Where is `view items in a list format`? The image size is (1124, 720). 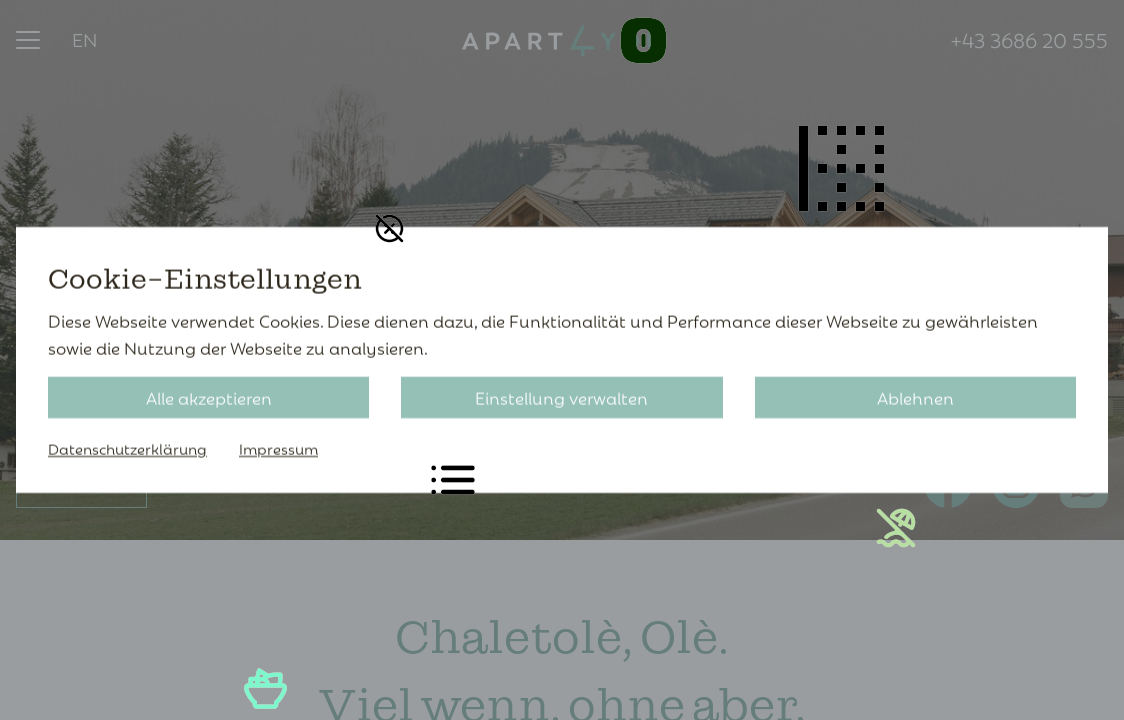 view items in a list format is located at coordinates (453, 480).